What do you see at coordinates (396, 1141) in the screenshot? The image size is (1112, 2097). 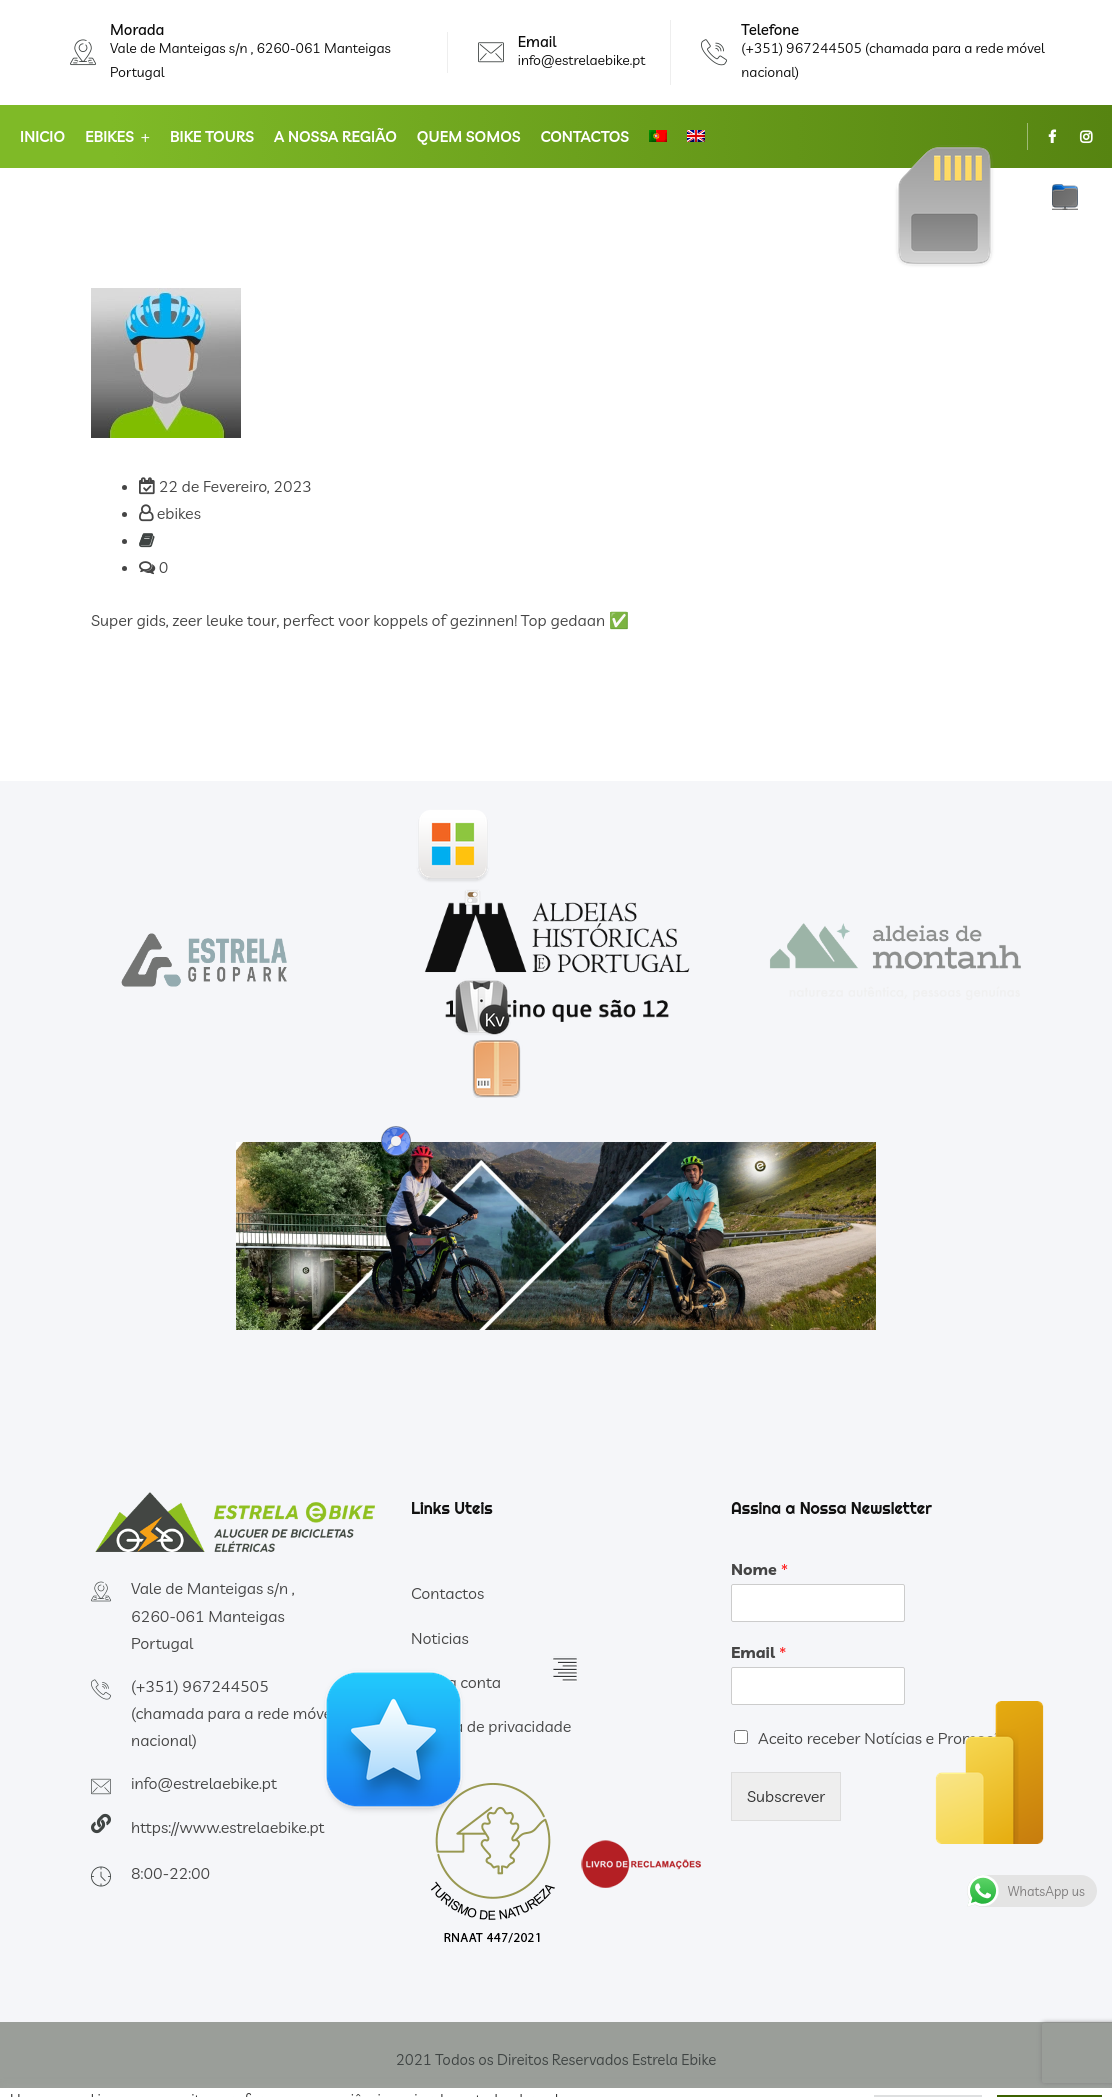 I see `open the web browser` at bounding box center [396, 1141].